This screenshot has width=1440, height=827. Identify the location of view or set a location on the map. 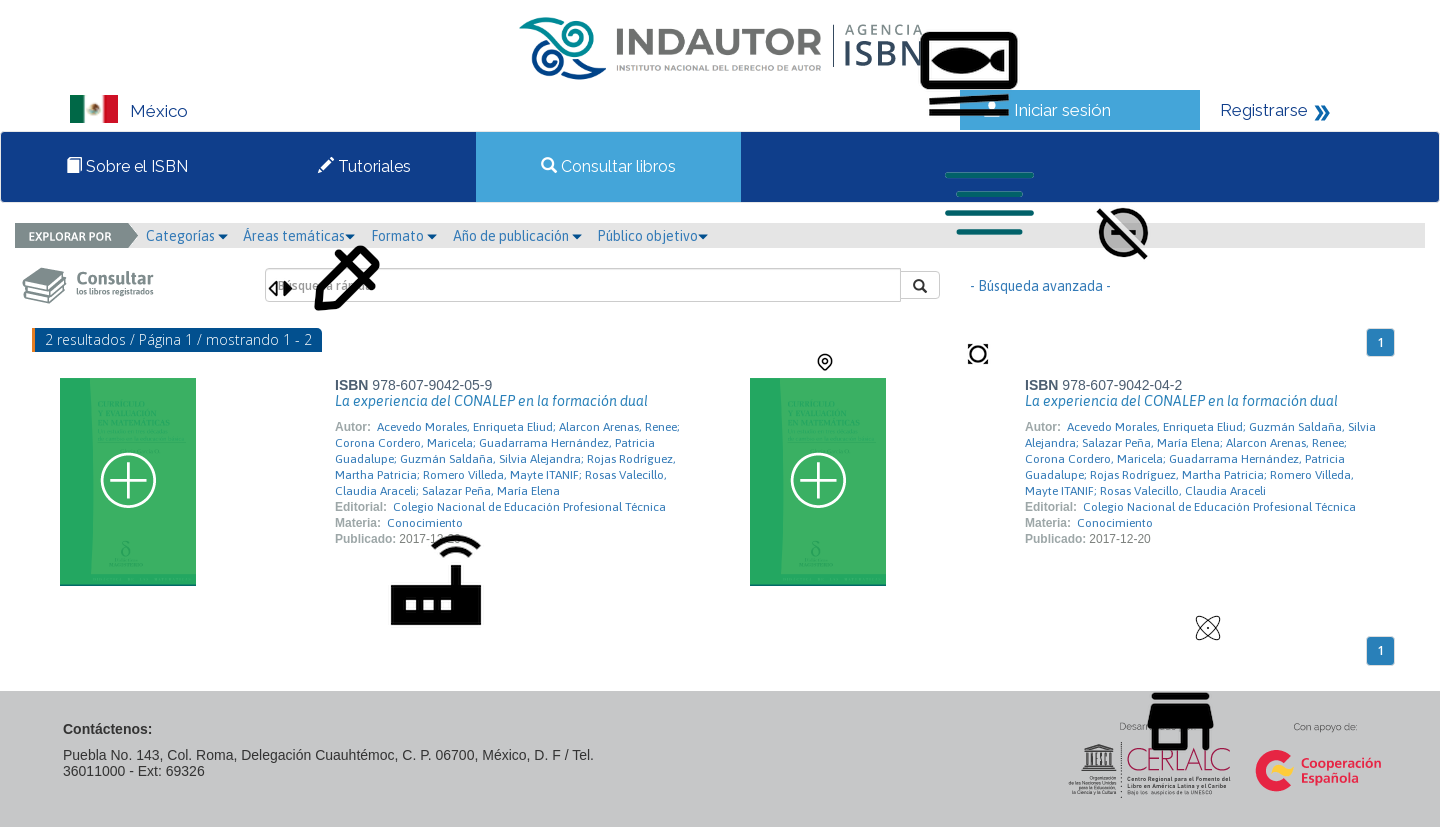
(825, 362).